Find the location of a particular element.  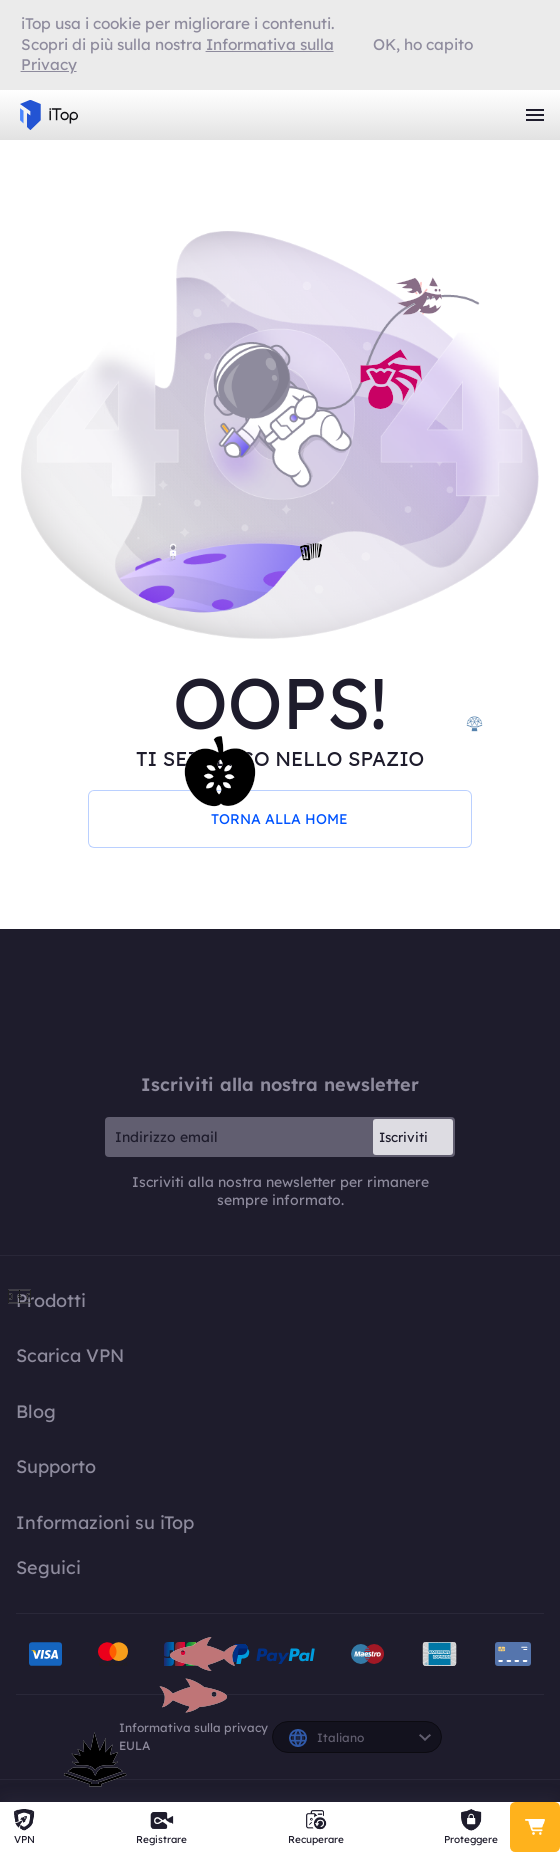

view soccer field or pitch layout is located at coordinates (19, 1296).